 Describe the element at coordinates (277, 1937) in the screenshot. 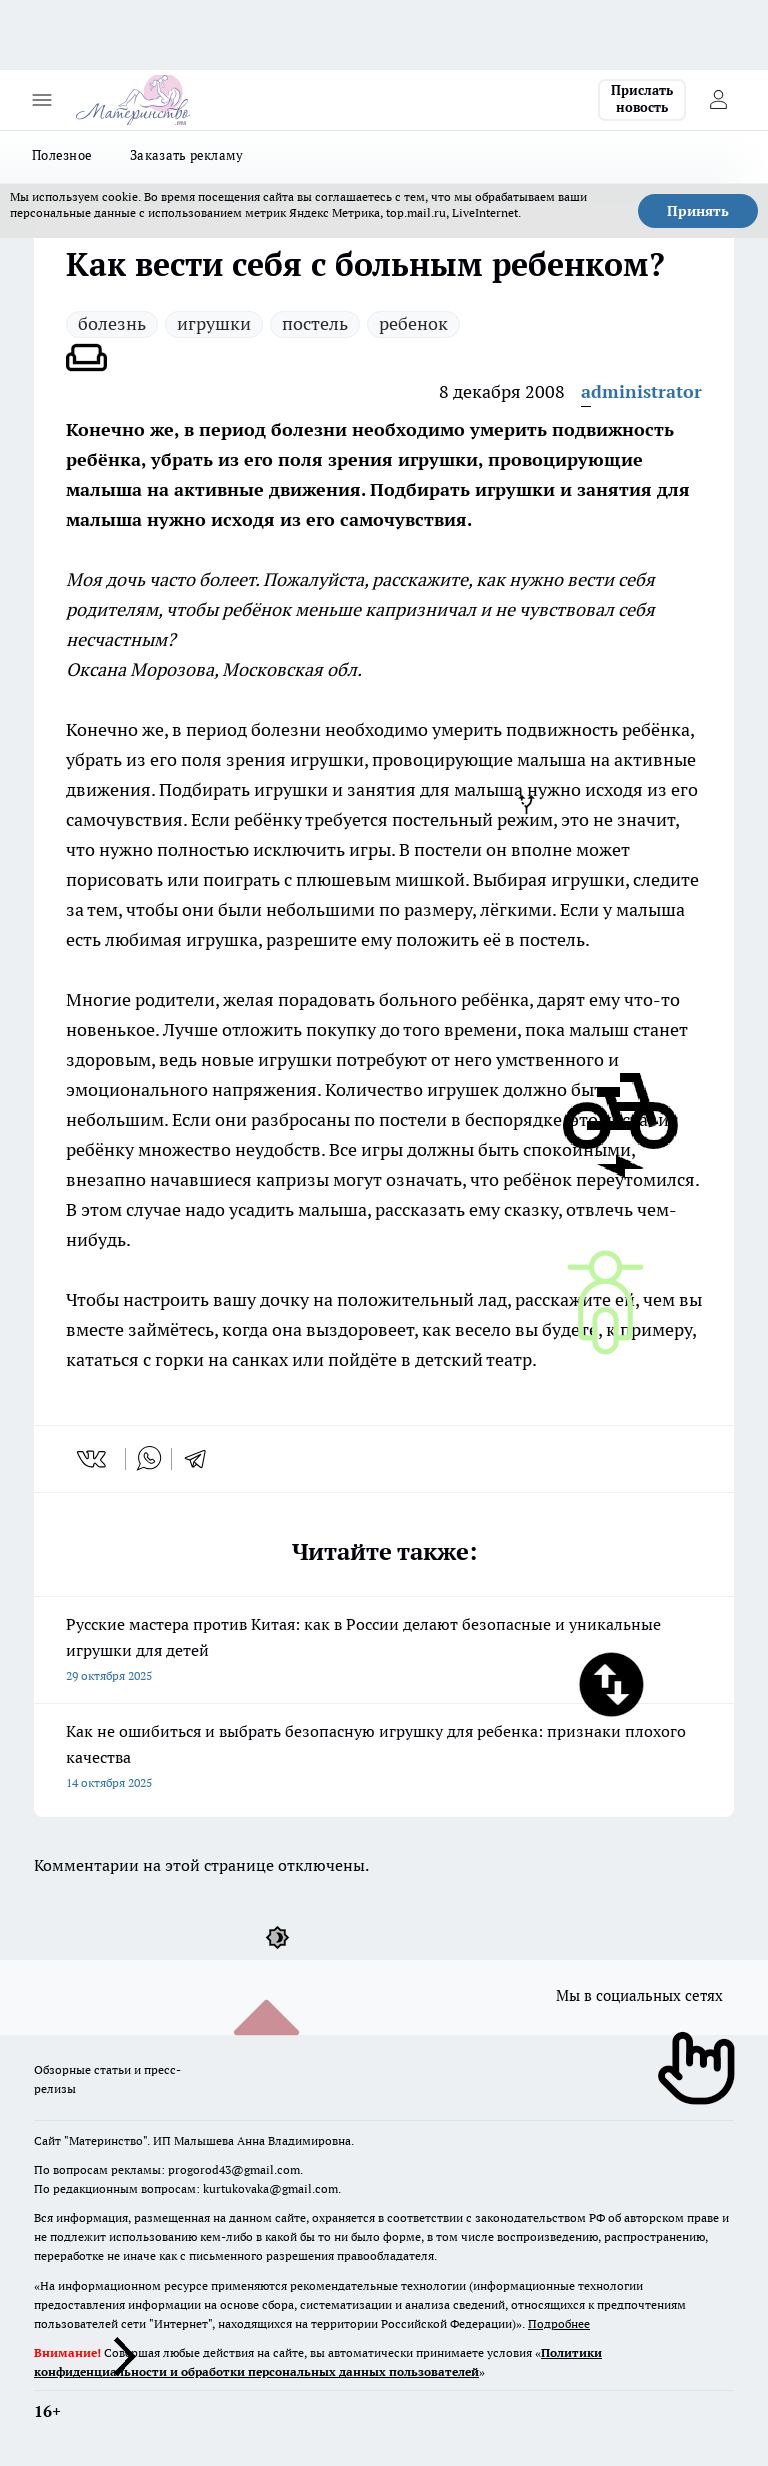

I see `toggle dark mode or night theme` at that location.